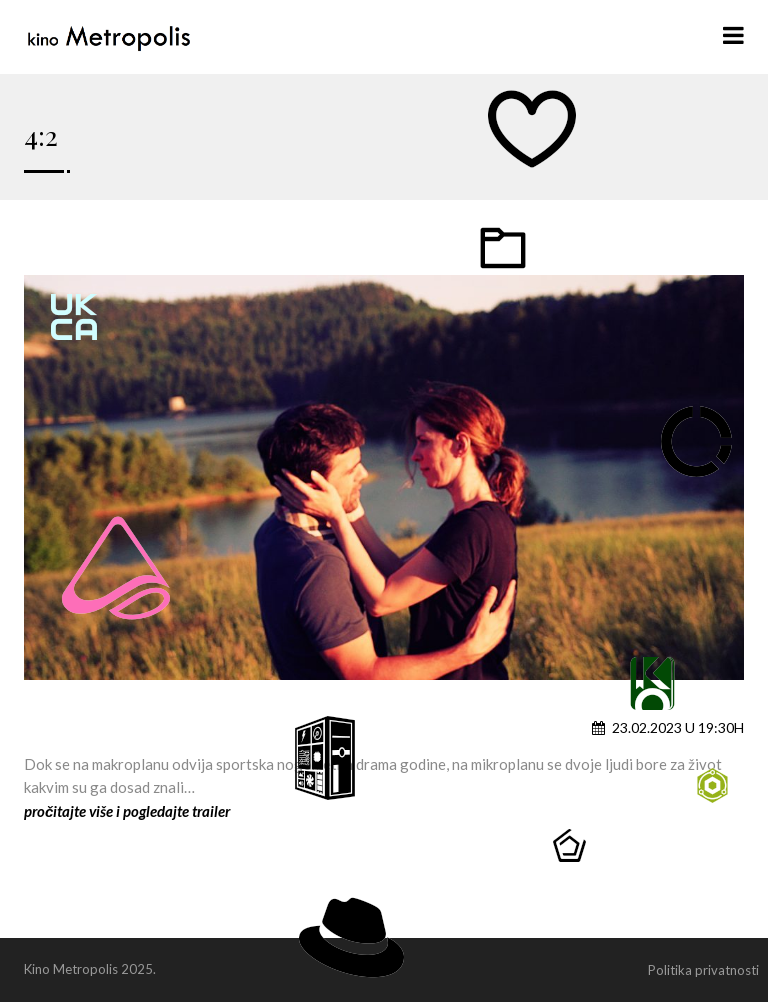 The image size is (768, 1002). I want to click on UKCA (UK Conformity Assessed) certification mark, so click(74, 317).